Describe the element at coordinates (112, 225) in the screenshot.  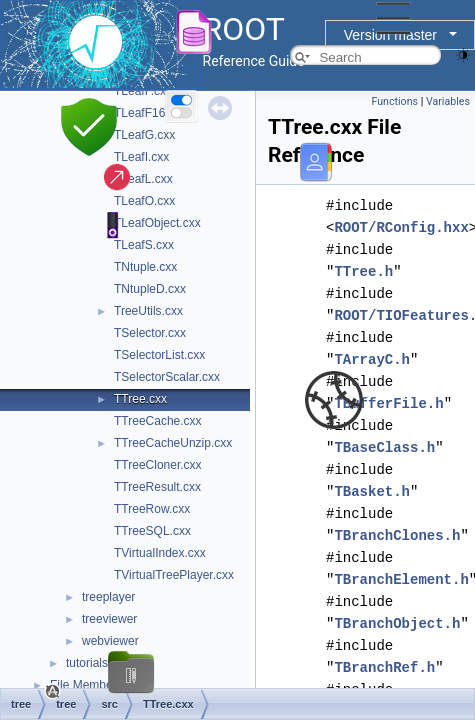
I see `indicates a connected iPod nano device` at that location.